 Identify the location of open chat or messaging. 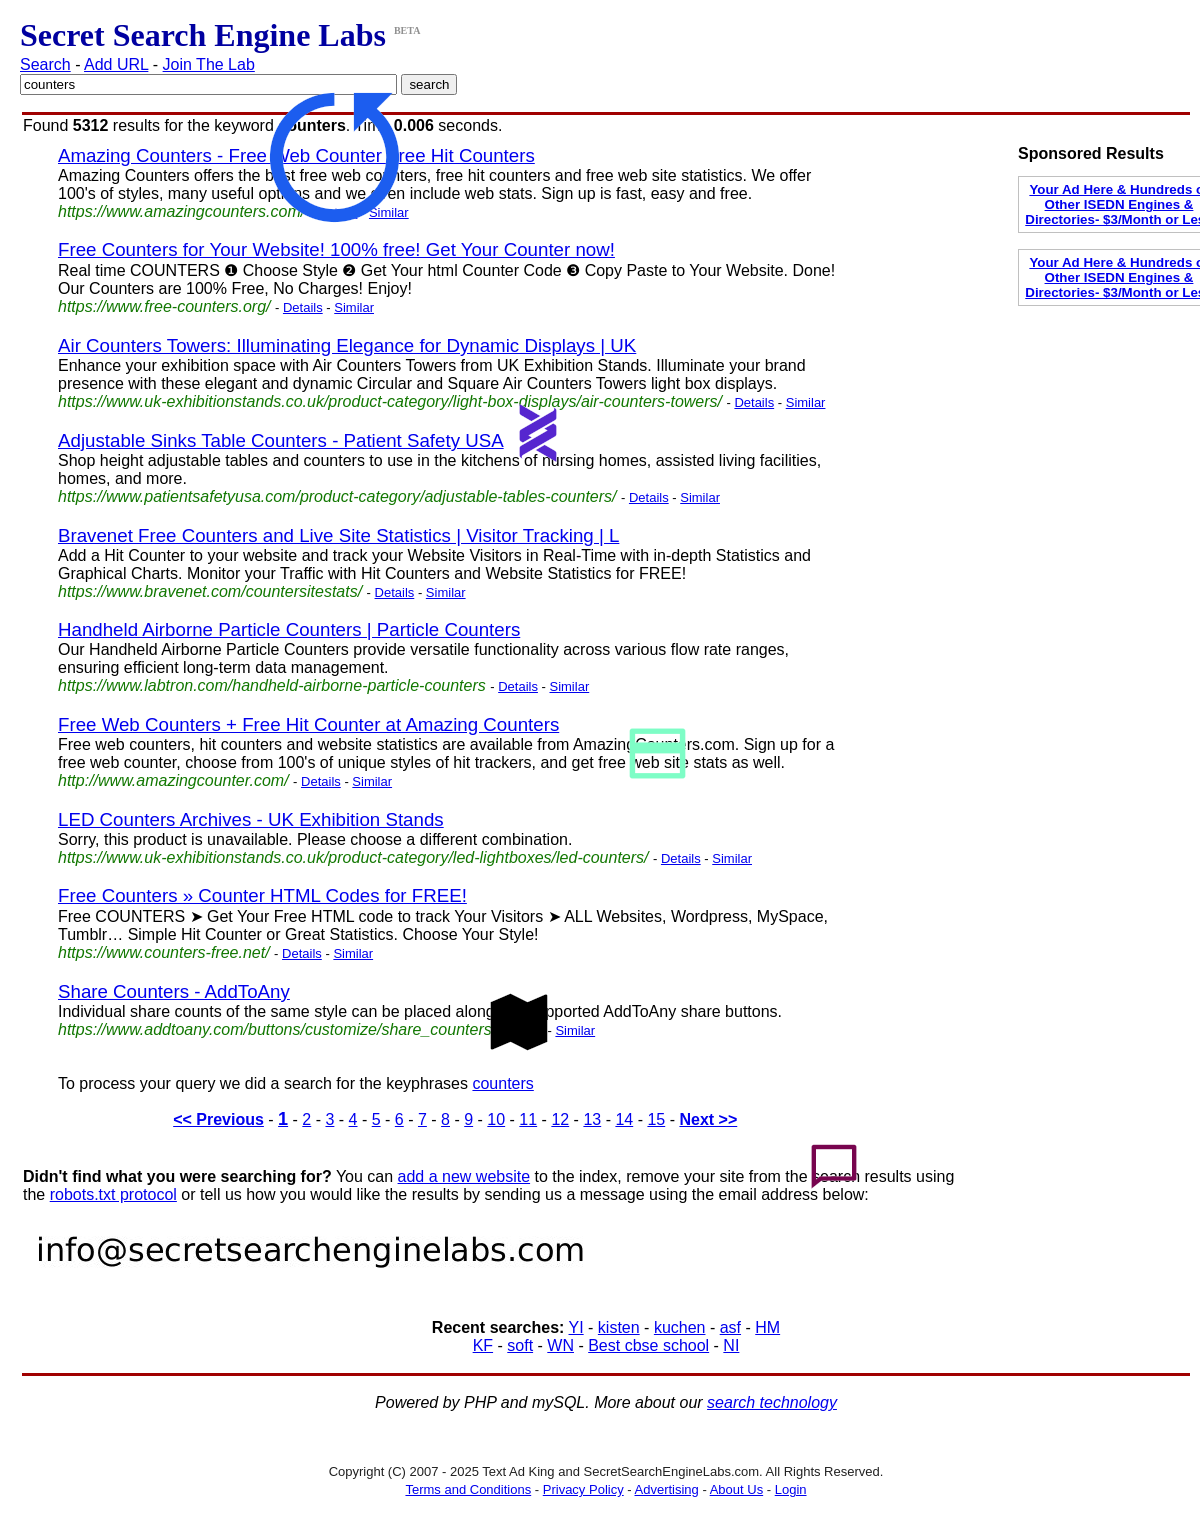
(834, 1165).